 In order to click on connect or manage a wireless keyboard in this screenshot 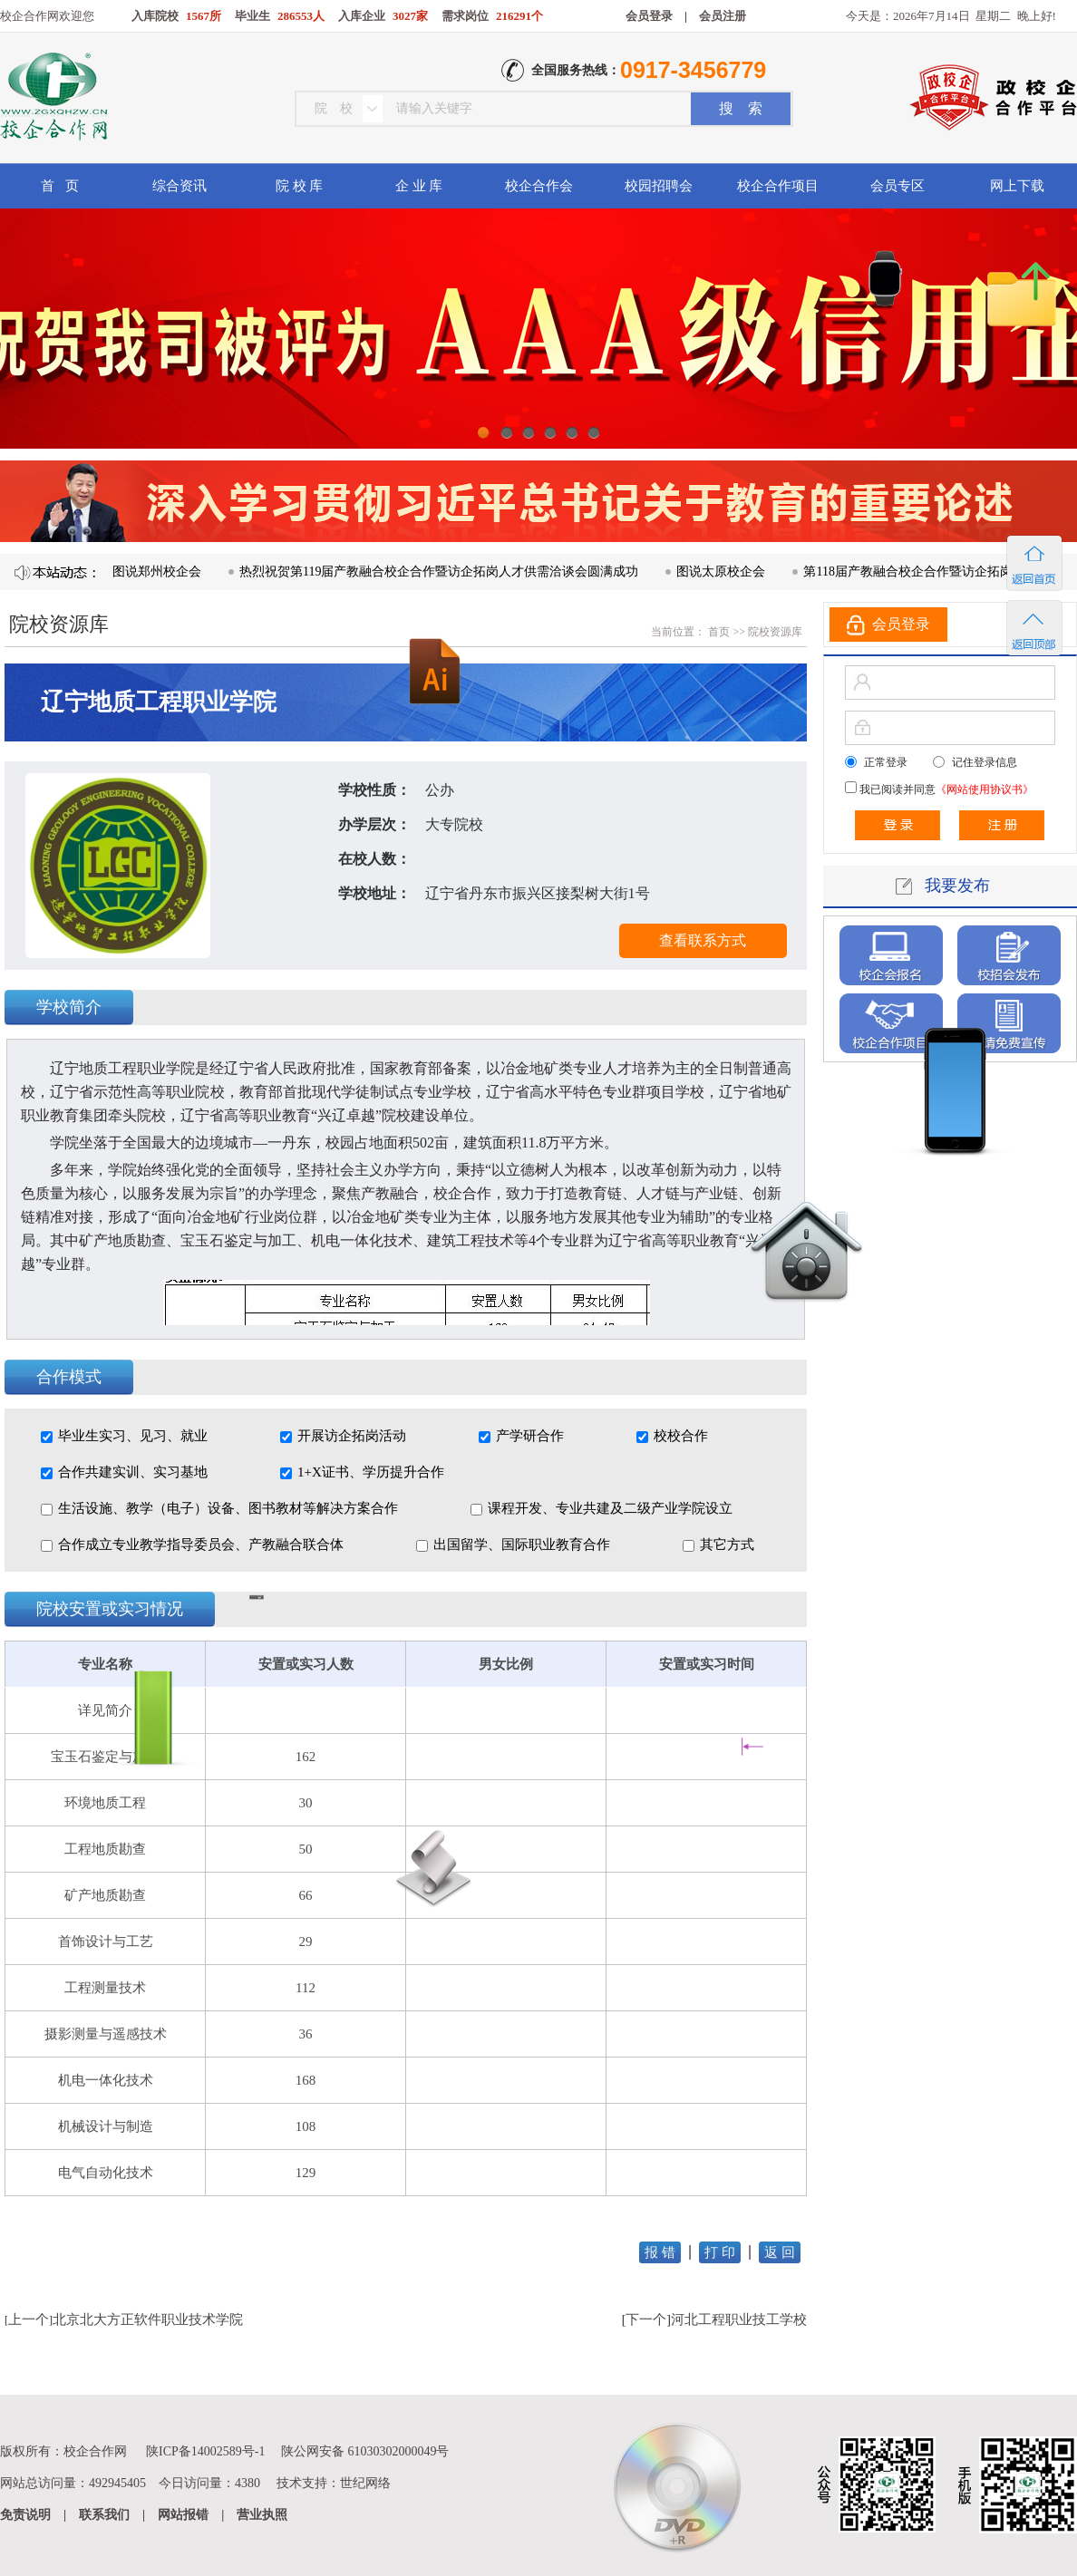, I will do `click(257, 1597)`.